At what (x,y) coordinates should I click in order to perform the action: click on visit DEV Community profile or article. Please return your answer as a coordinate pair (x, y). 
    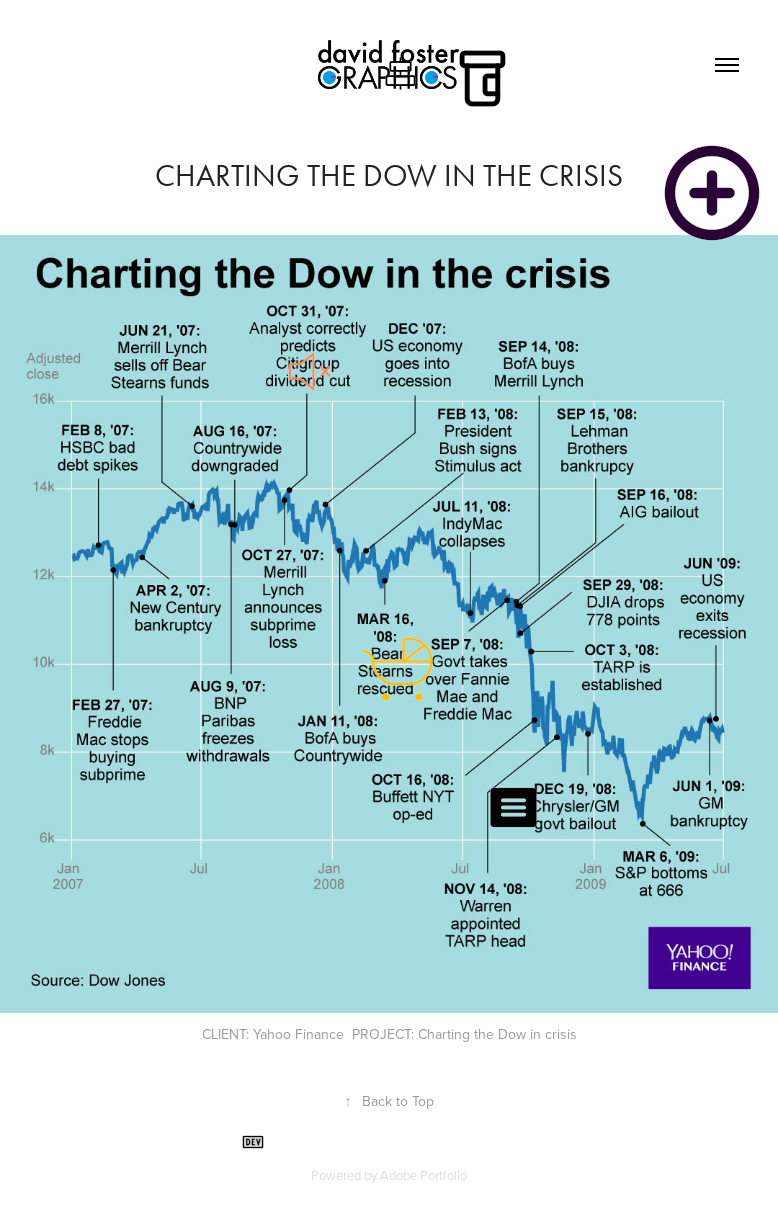
    Looking at the image, I should click on (253, 1142).